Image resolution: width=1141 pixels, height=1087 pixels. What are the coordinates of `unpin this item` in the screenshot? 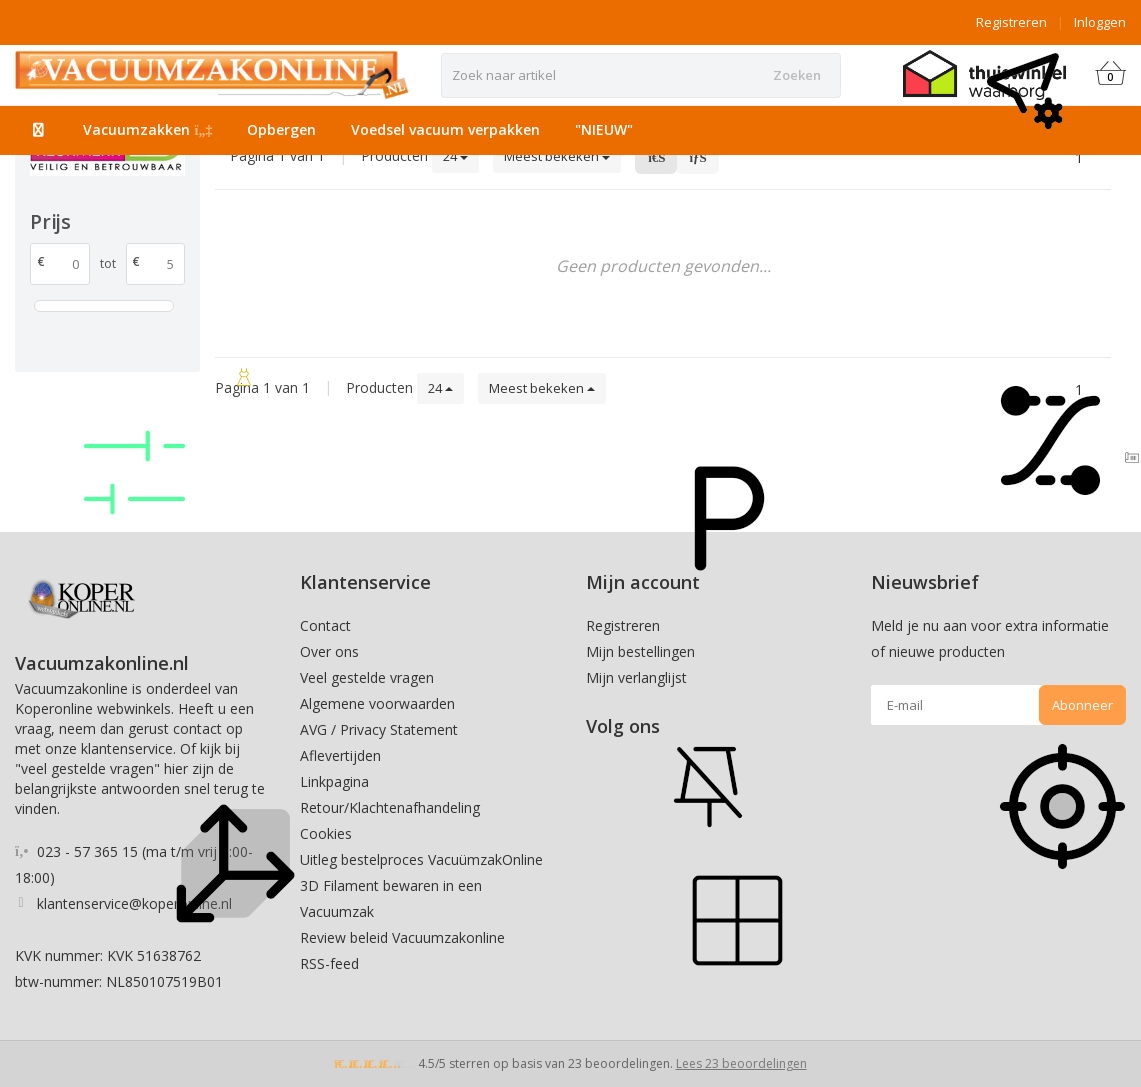 It's located at (709, 782).